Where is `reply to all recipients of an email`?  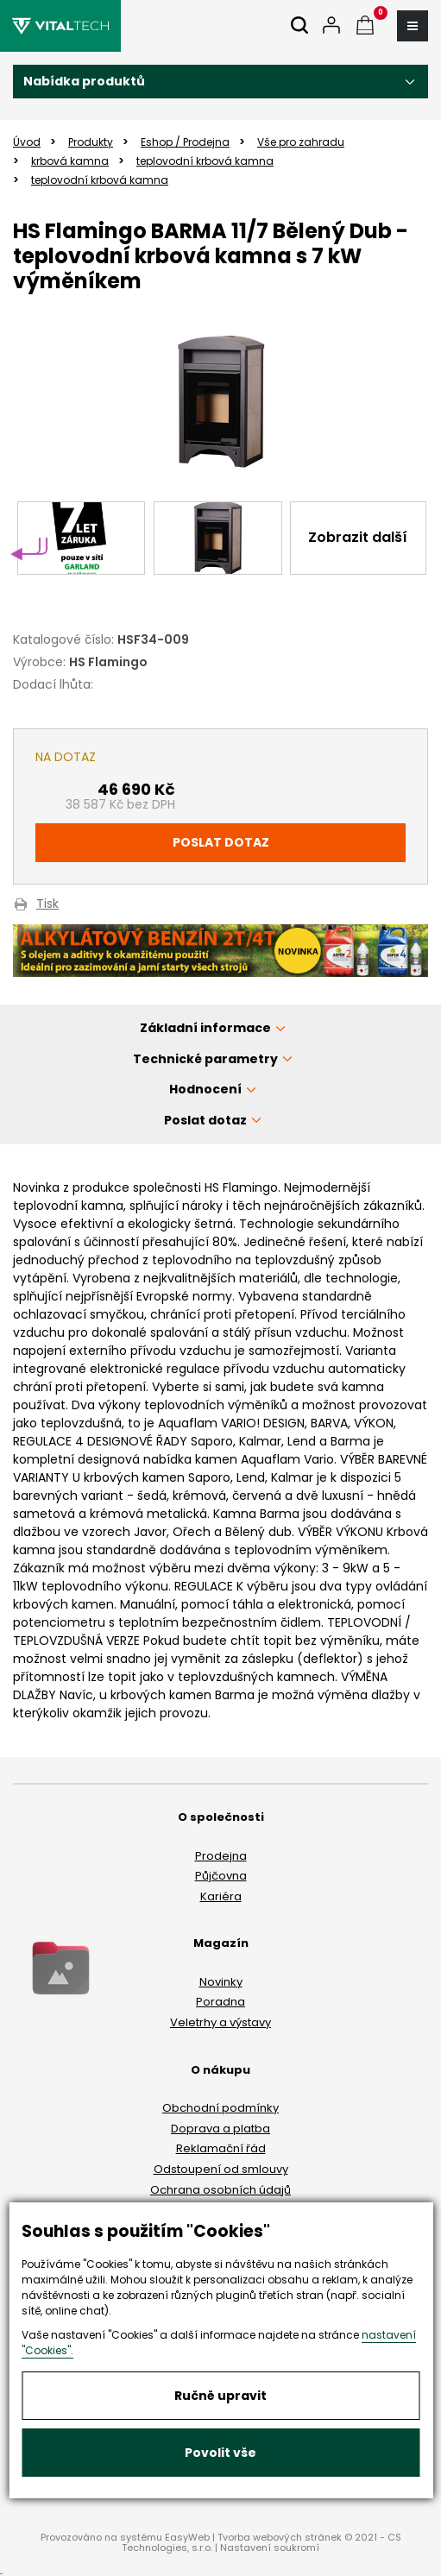 reply to all recipients of an email is located at coordinates (28, 549).